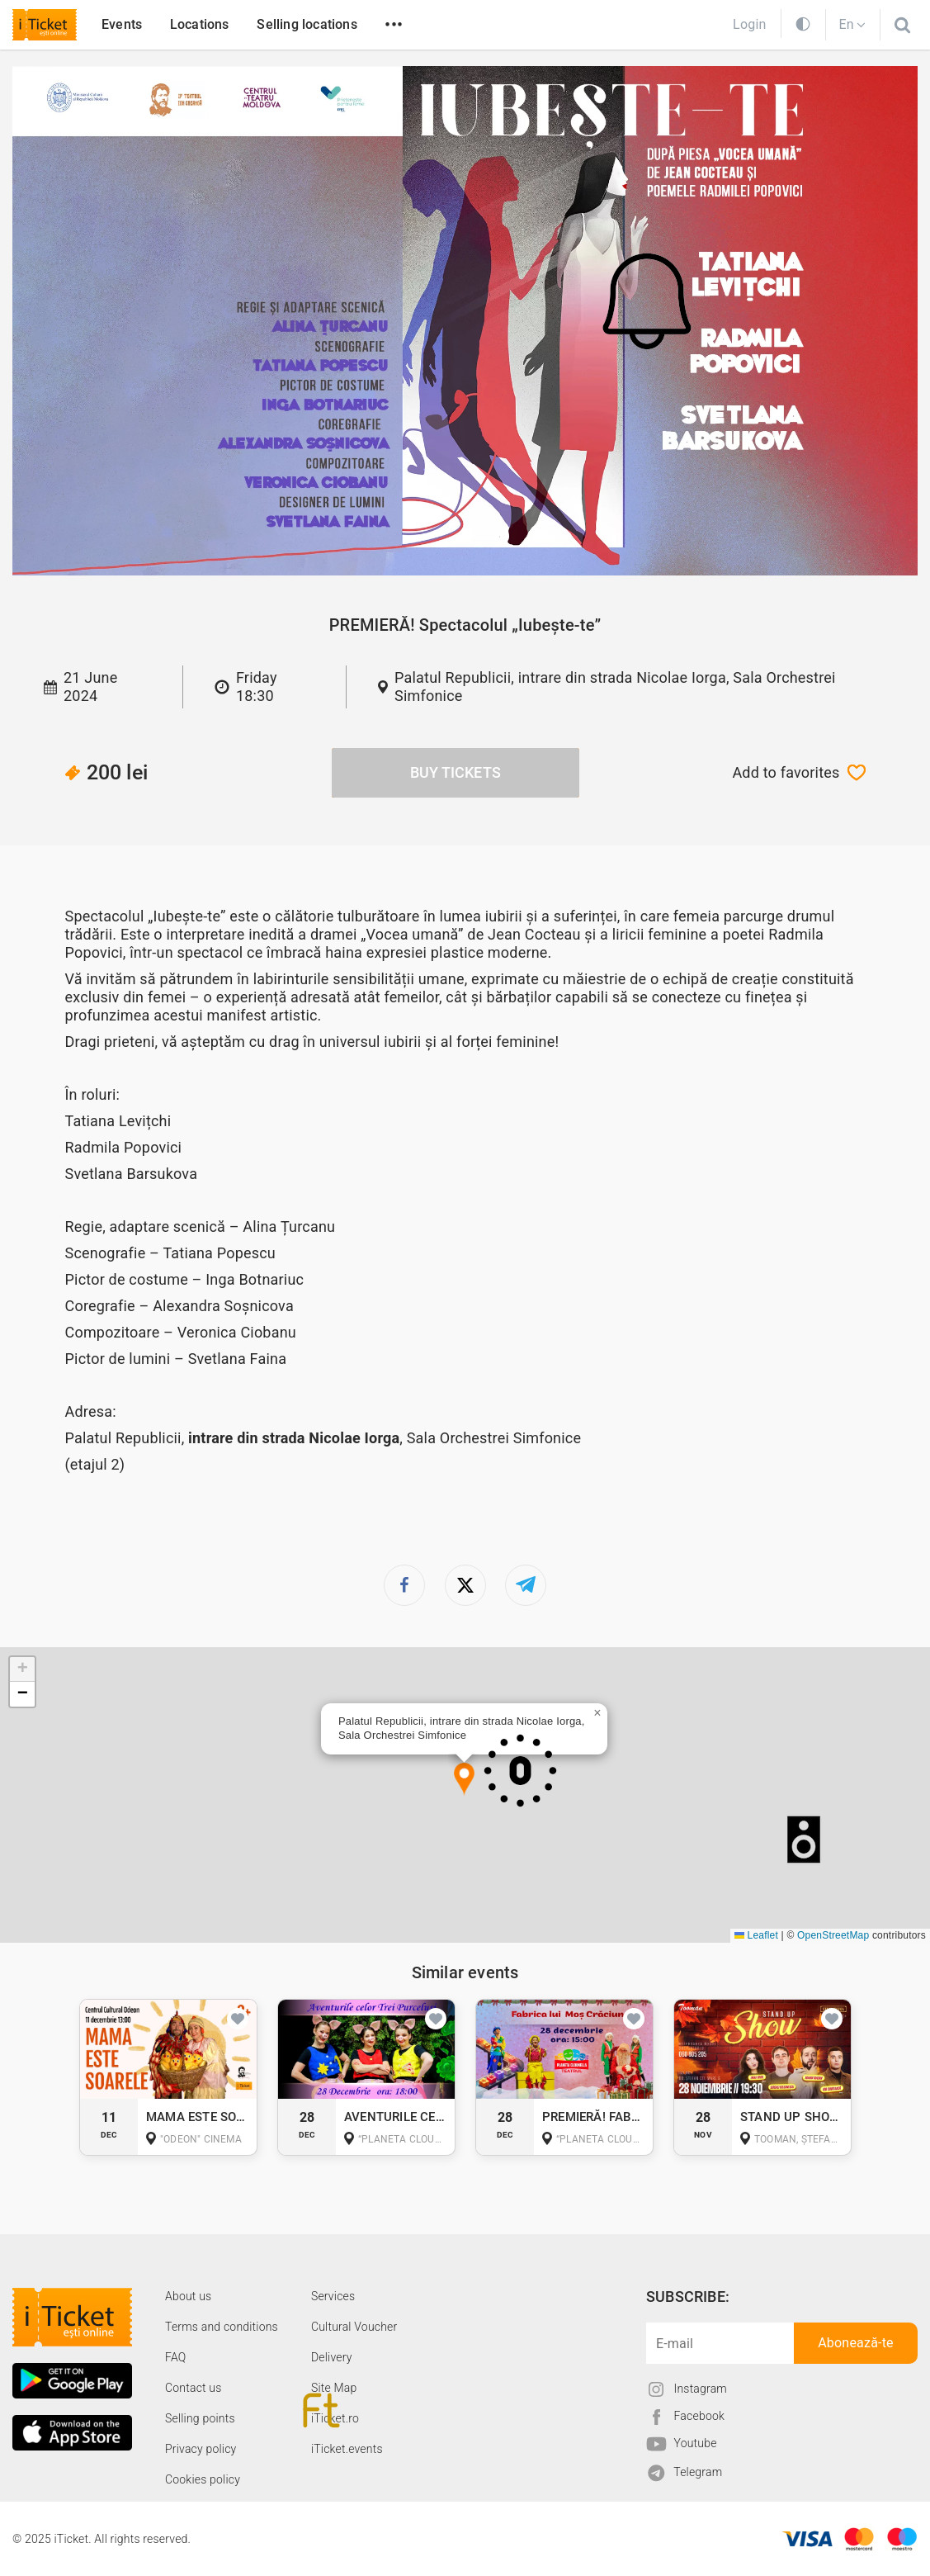 The width and height of the screenshot is (930, 2576). What do you see at coordinates (520, 1770) in the screenshot?
I see `indicates zero time elapsed or no duration` at bounding box center [520, 1770].